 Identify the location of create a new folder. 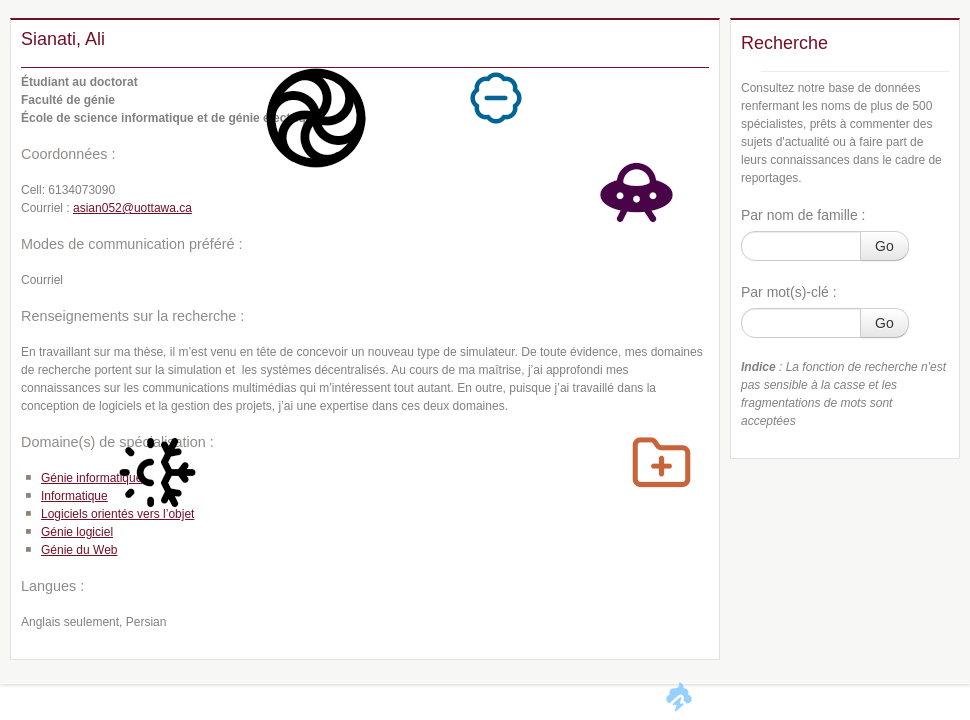
(661, 463).